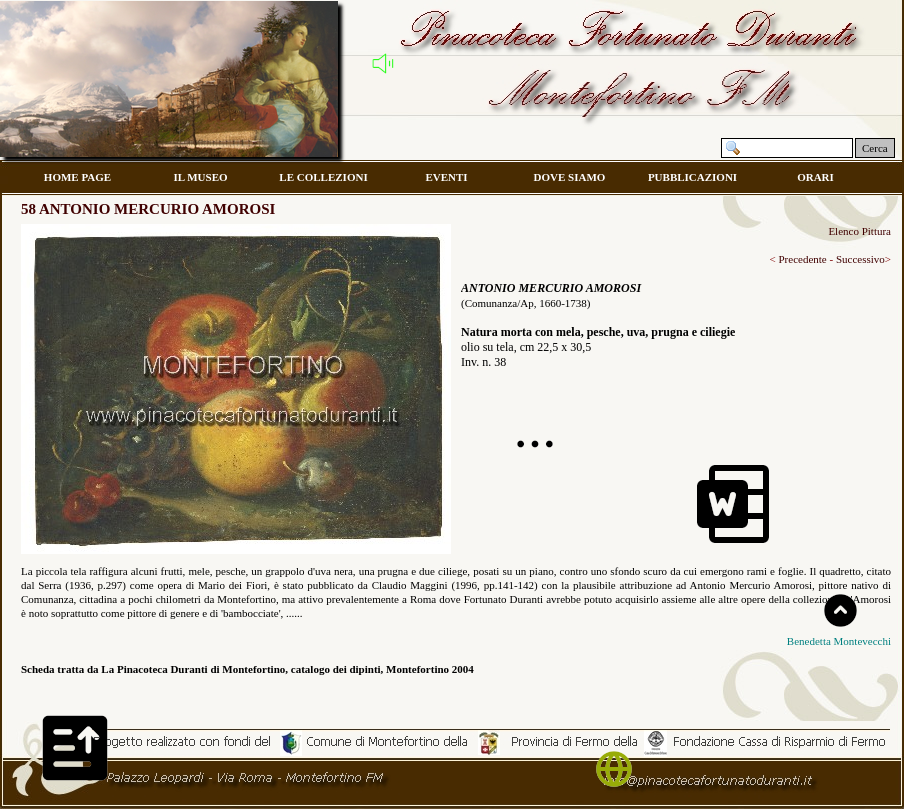 Image resolution: width=904 pixels, height=809 pixels. What do you see at coordinates (736, 504) in the screenshot?
I see `open Microsoft Word` at bounding box center [736, 504].